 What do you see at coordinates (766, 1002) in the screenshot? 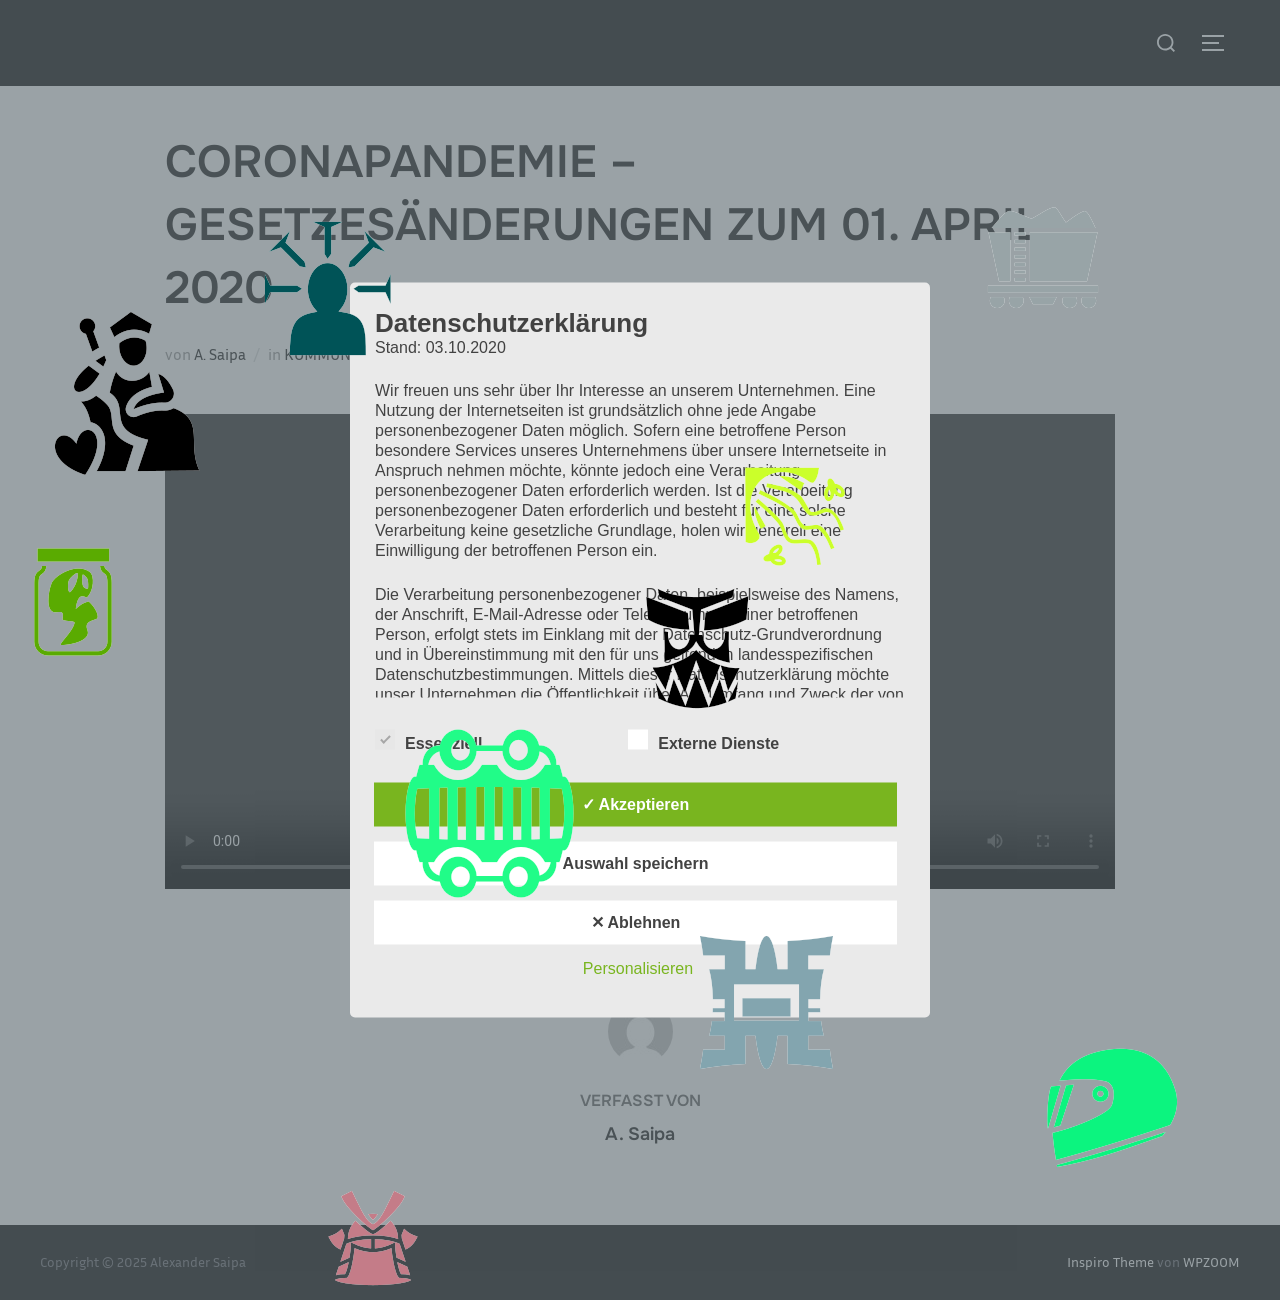
I see `abstract game element or power-up icon` at bounding box center [766, 1002].